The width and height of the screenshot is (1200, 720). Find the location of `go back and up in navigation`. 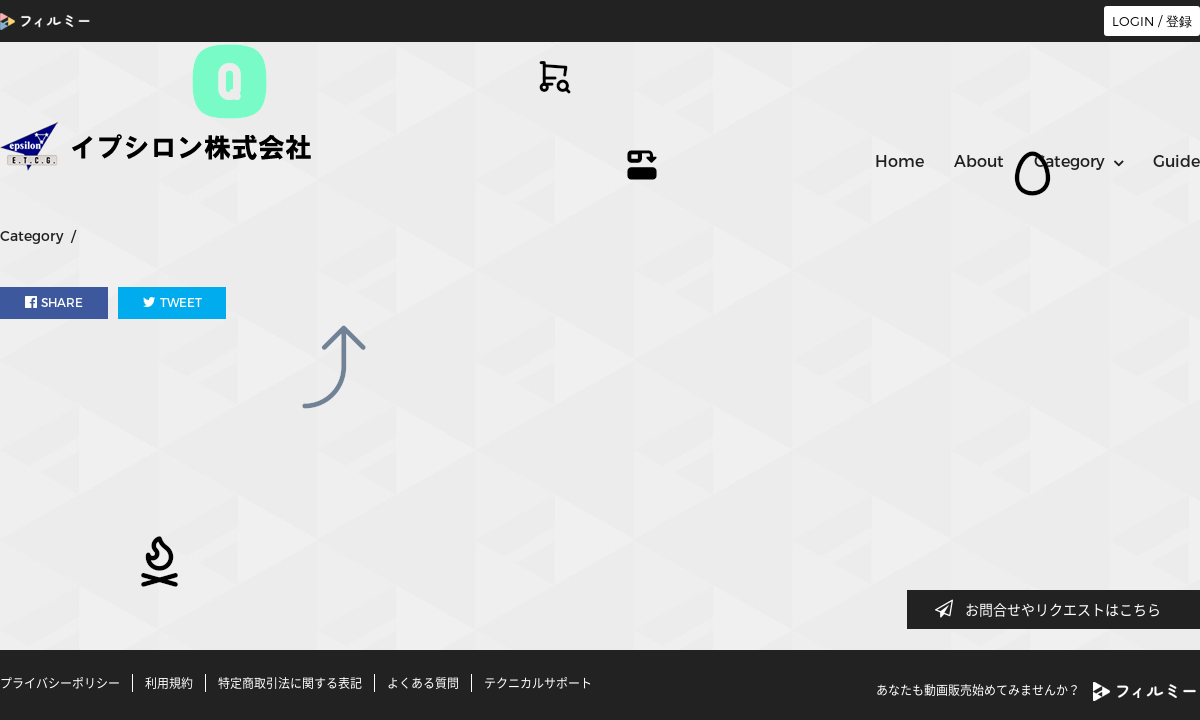

go back and up in navigation is located at coordinates (334, 367).